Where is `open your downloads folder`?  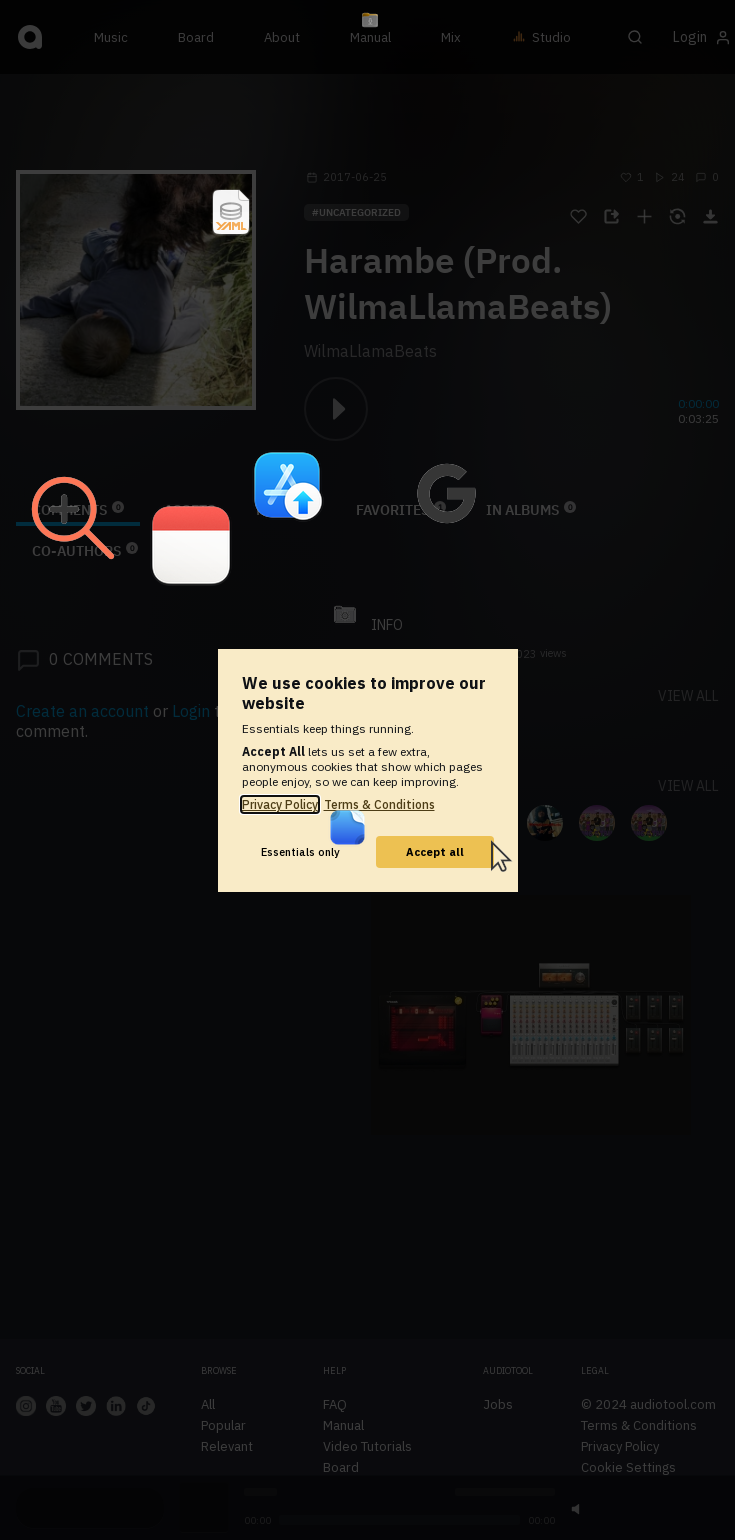
open your downloads folder is located at coordinates (370, 20).